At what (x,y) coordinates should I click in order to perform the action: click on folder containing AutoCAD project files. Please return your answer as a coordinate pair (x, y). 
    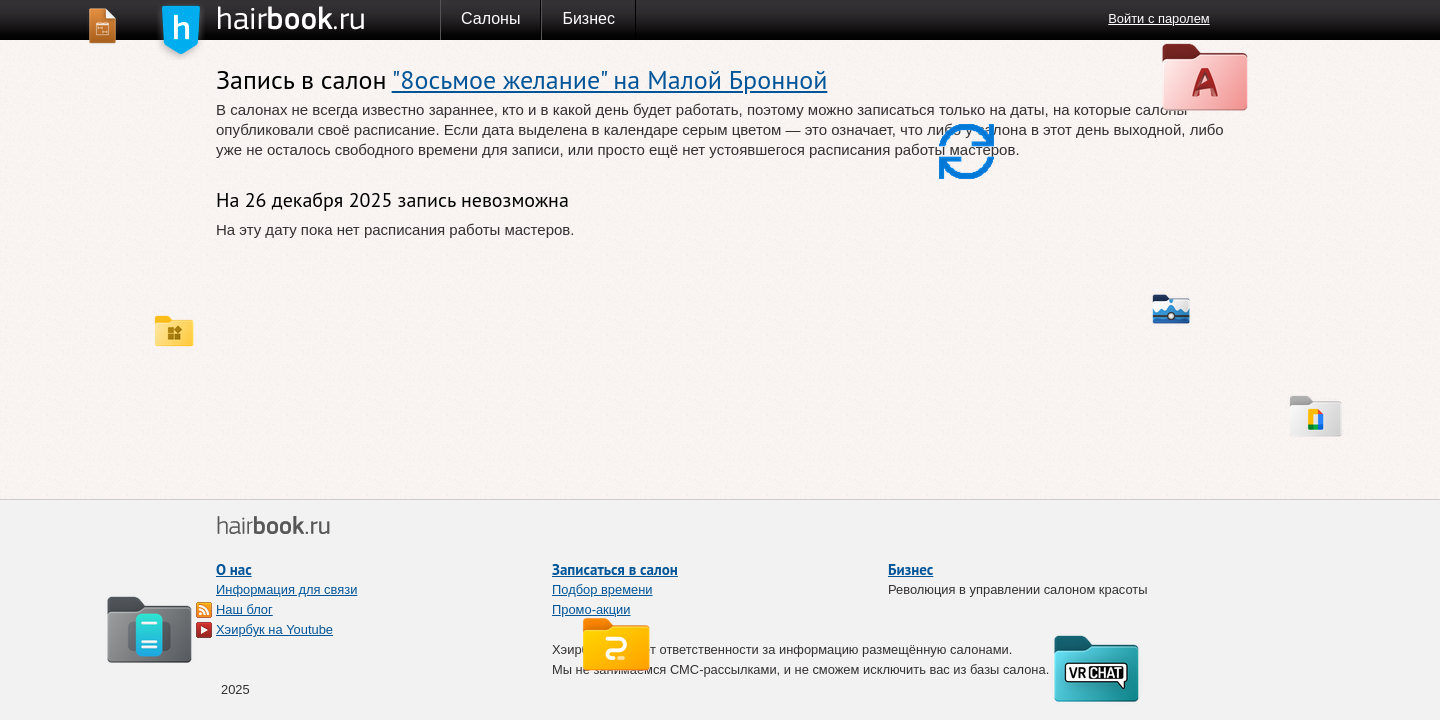
    Looking at the image, I should click on (1204, 79).